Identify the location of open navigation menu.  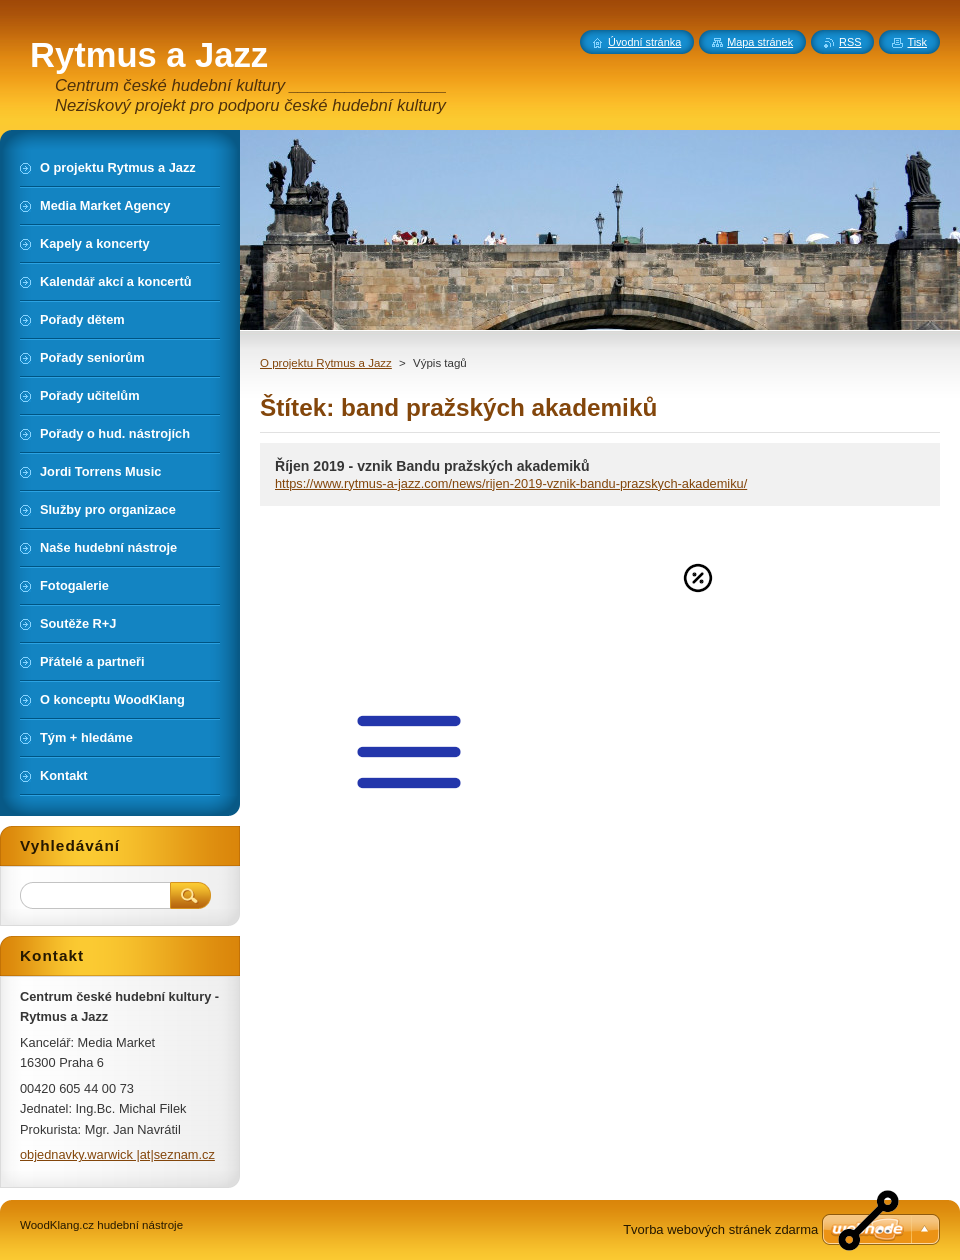
(409, 752).